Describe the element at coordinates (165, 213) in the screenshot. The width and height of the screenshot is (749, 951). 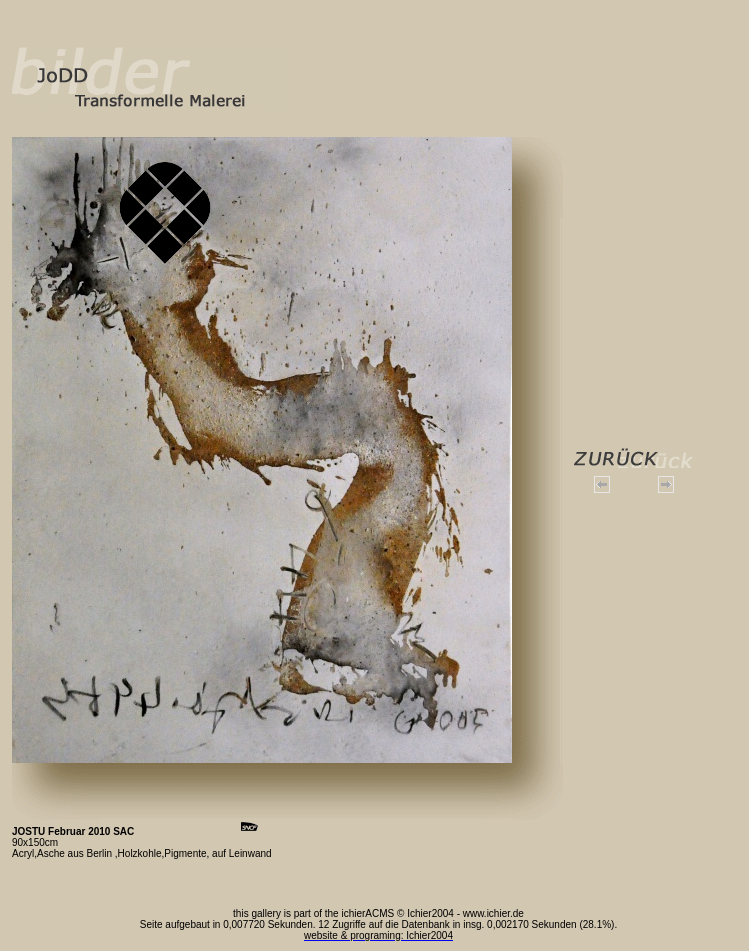
I see `MapTiler company logo` at that location.